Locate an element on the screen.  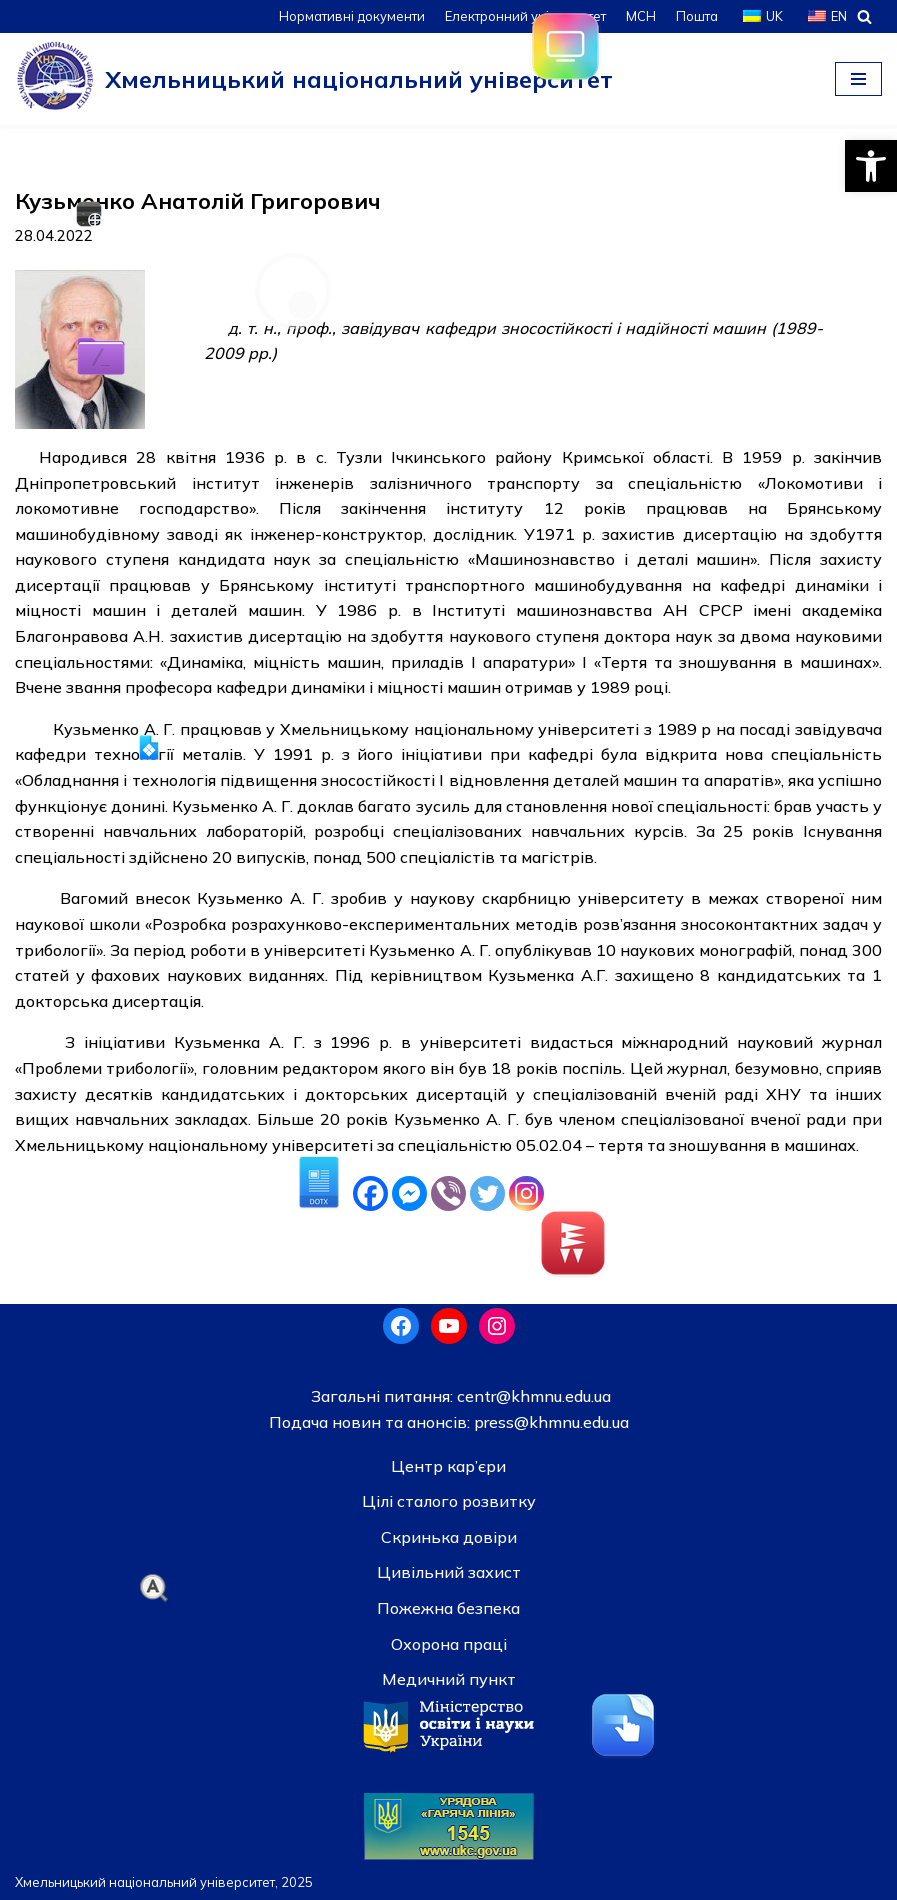
search within emails or messages is located at coordinates (154, 1588).